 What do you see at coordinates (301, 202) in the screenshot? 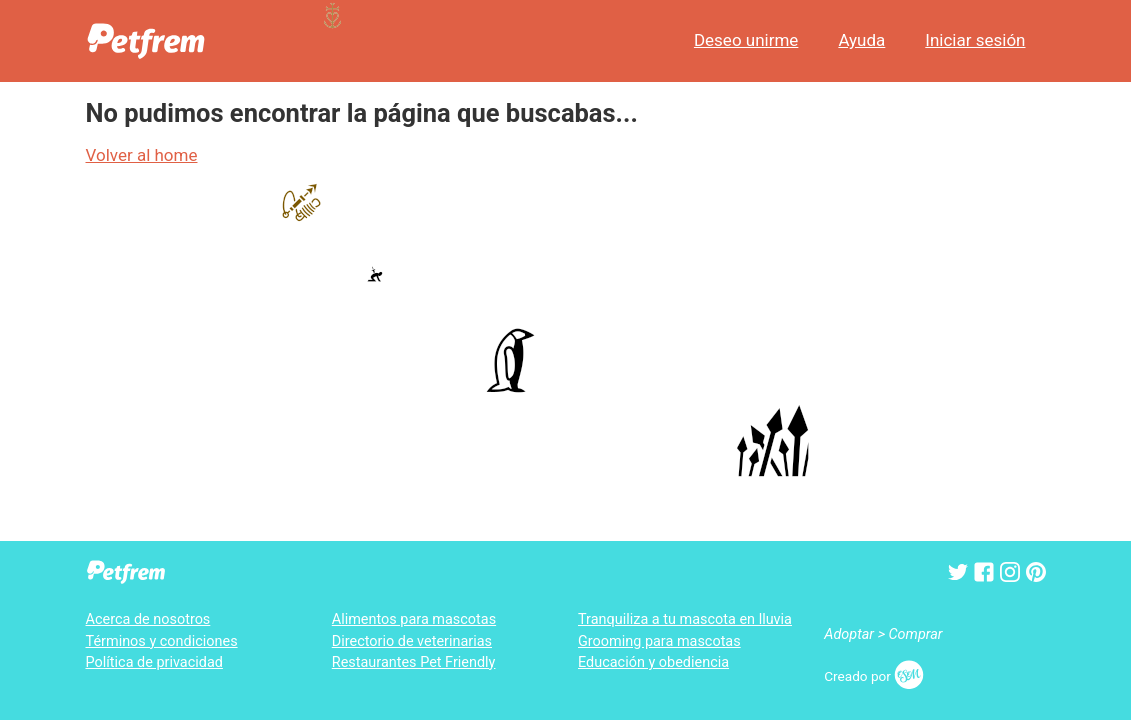
I see `select rope dart weapon in game inventory` at bounding box center [301, 202].